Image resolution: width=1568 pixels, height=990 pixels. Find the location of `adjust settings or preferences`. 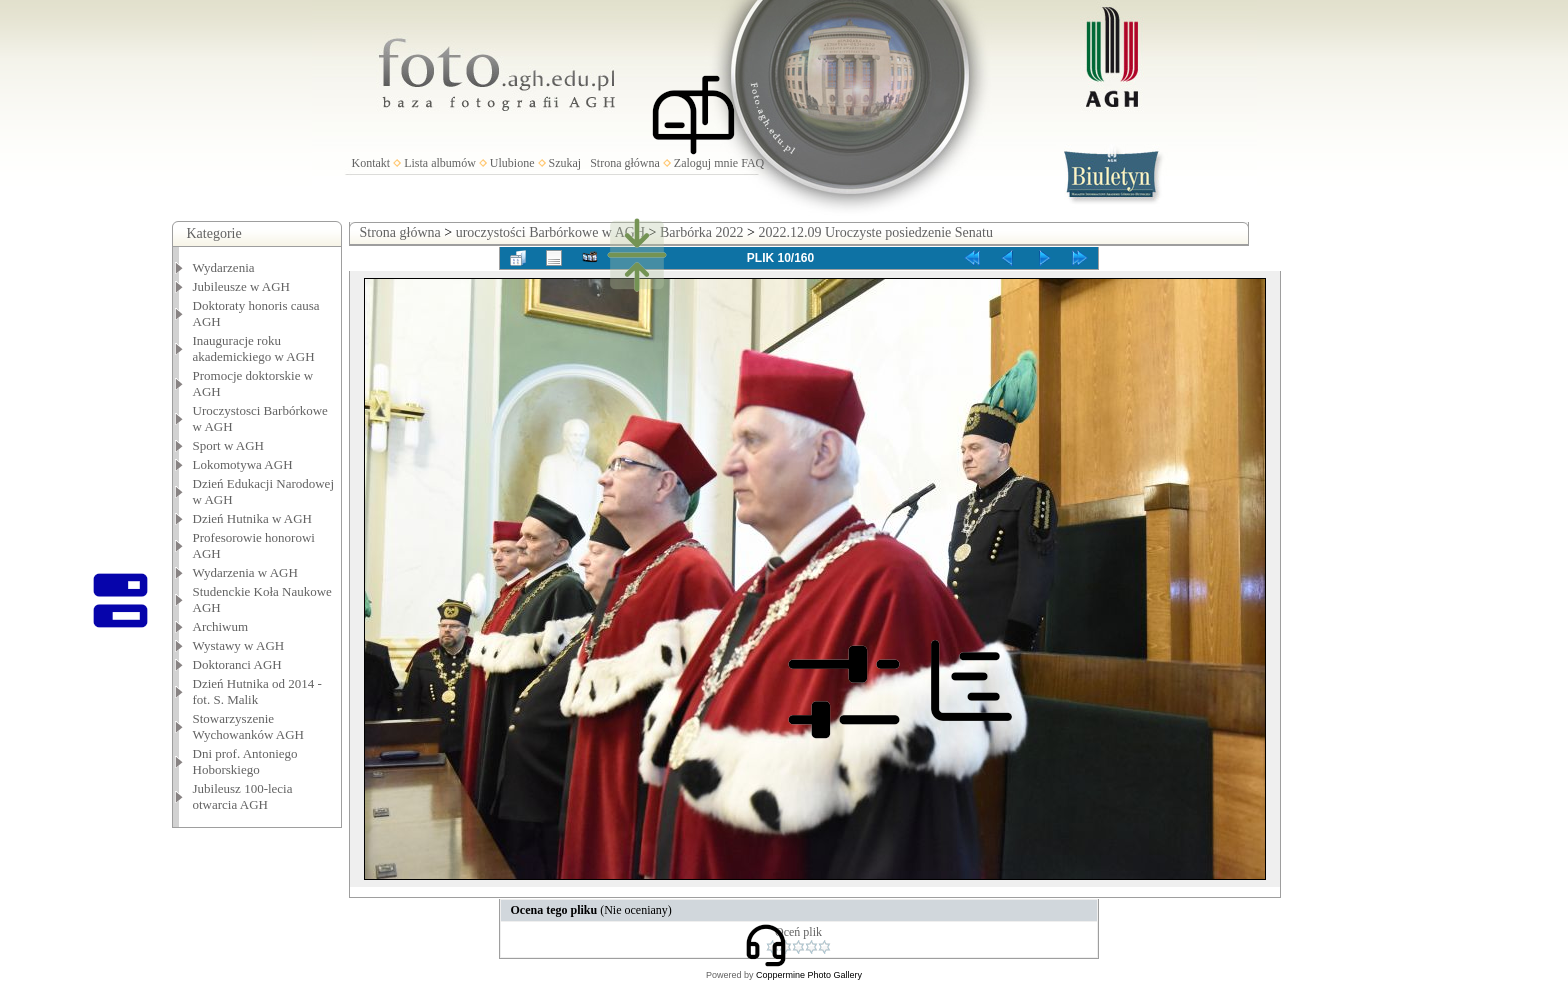

adjust settings or preferences is located at coordinates (844, 692).